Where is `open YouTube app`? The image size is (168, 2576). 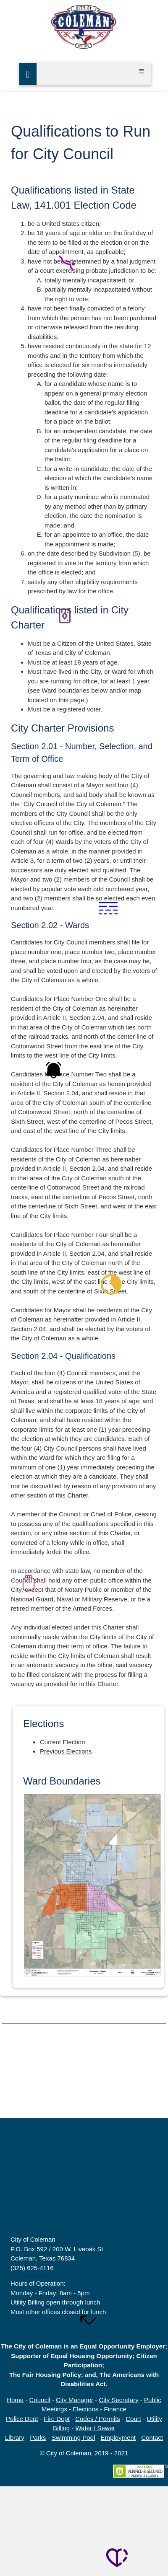
open YouTube app is located at coordinates (119, 1799).